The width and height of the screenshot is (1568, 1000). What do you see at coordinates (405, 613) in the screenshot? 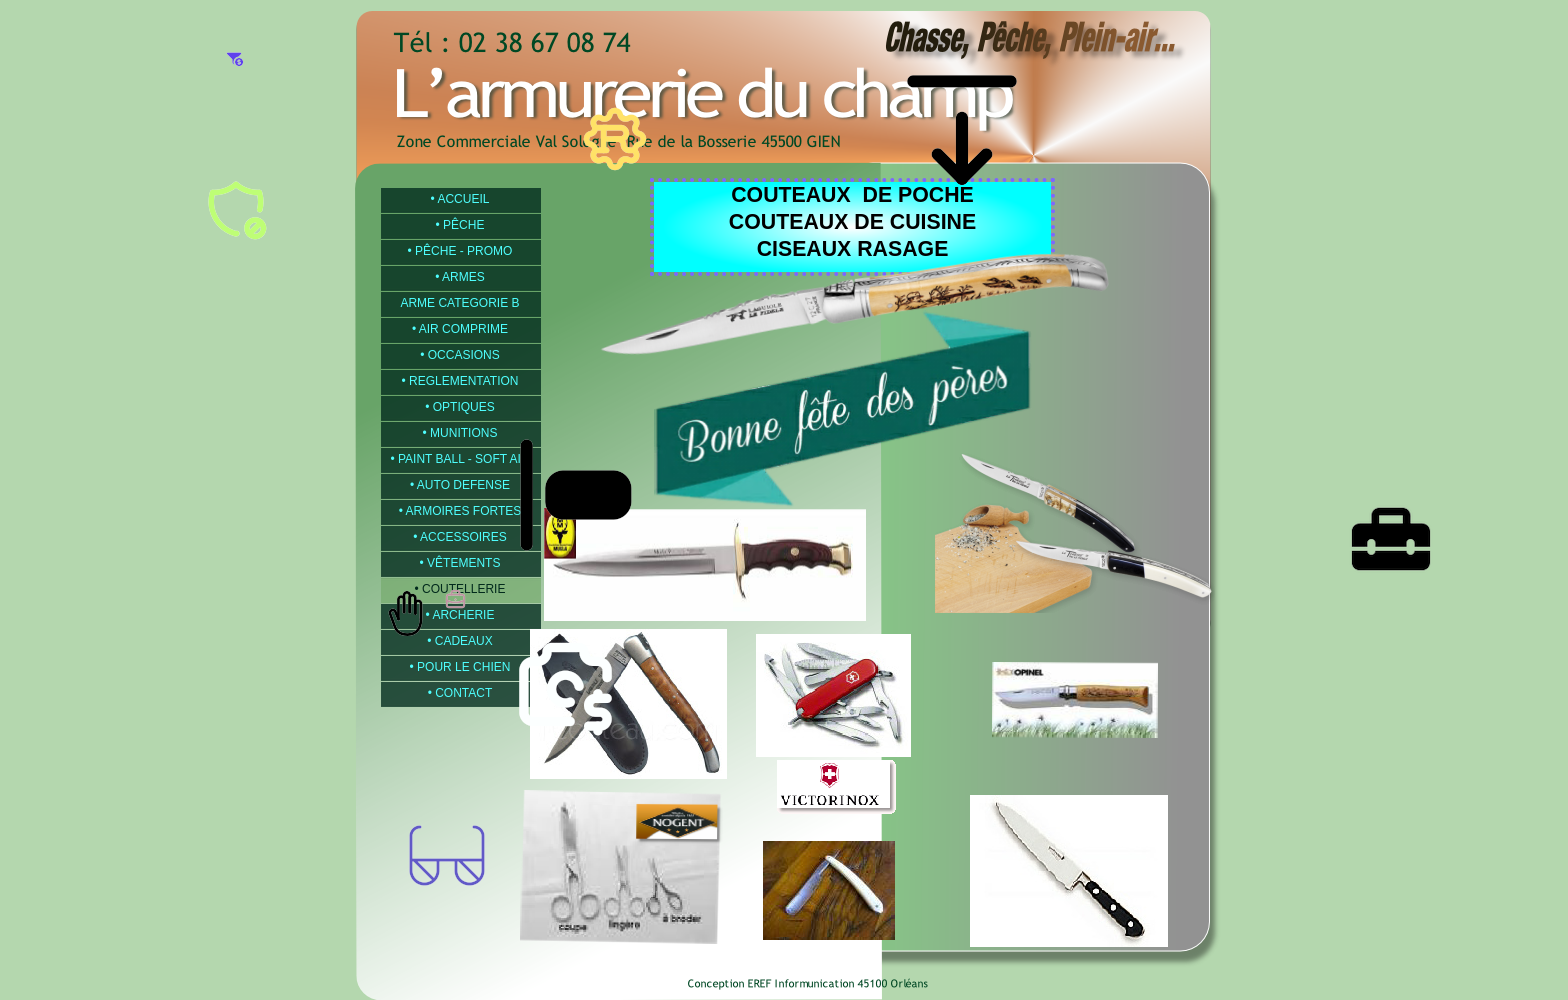
I see `stop or halt an action` at bounding box center [405, 613].